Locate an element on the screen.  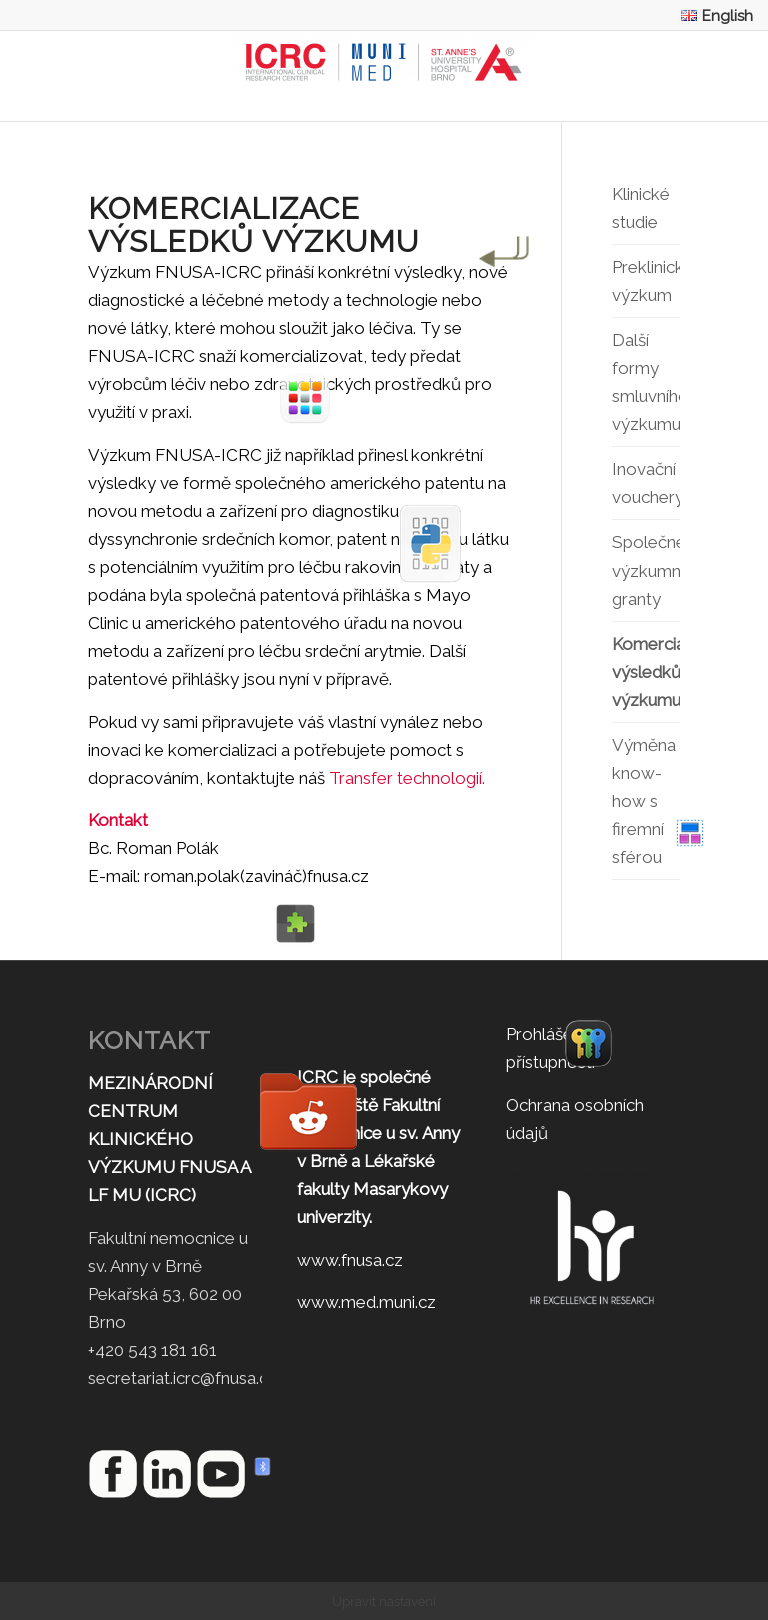
open the app launcher to view all applications is located at coordinates (305, 398).